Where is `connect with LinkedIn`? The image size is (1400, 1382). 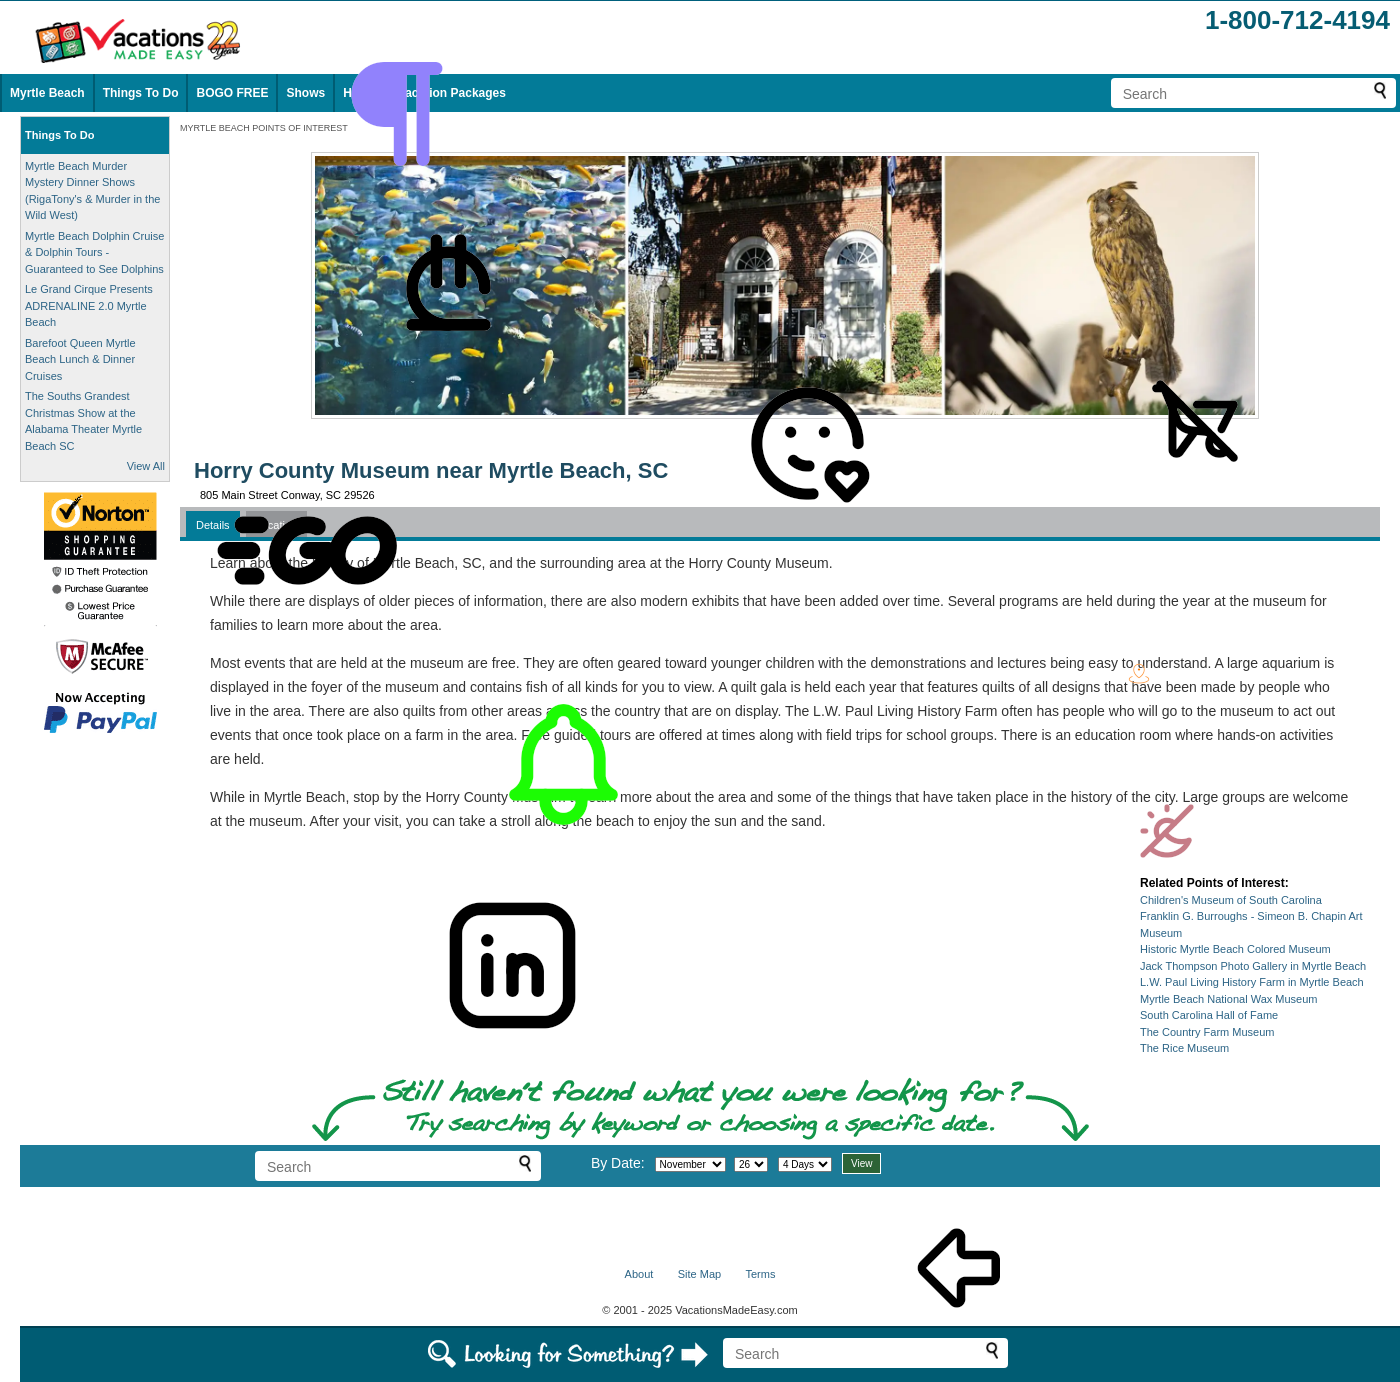
connect with LinkedIn is located at coordinates (512, 965).